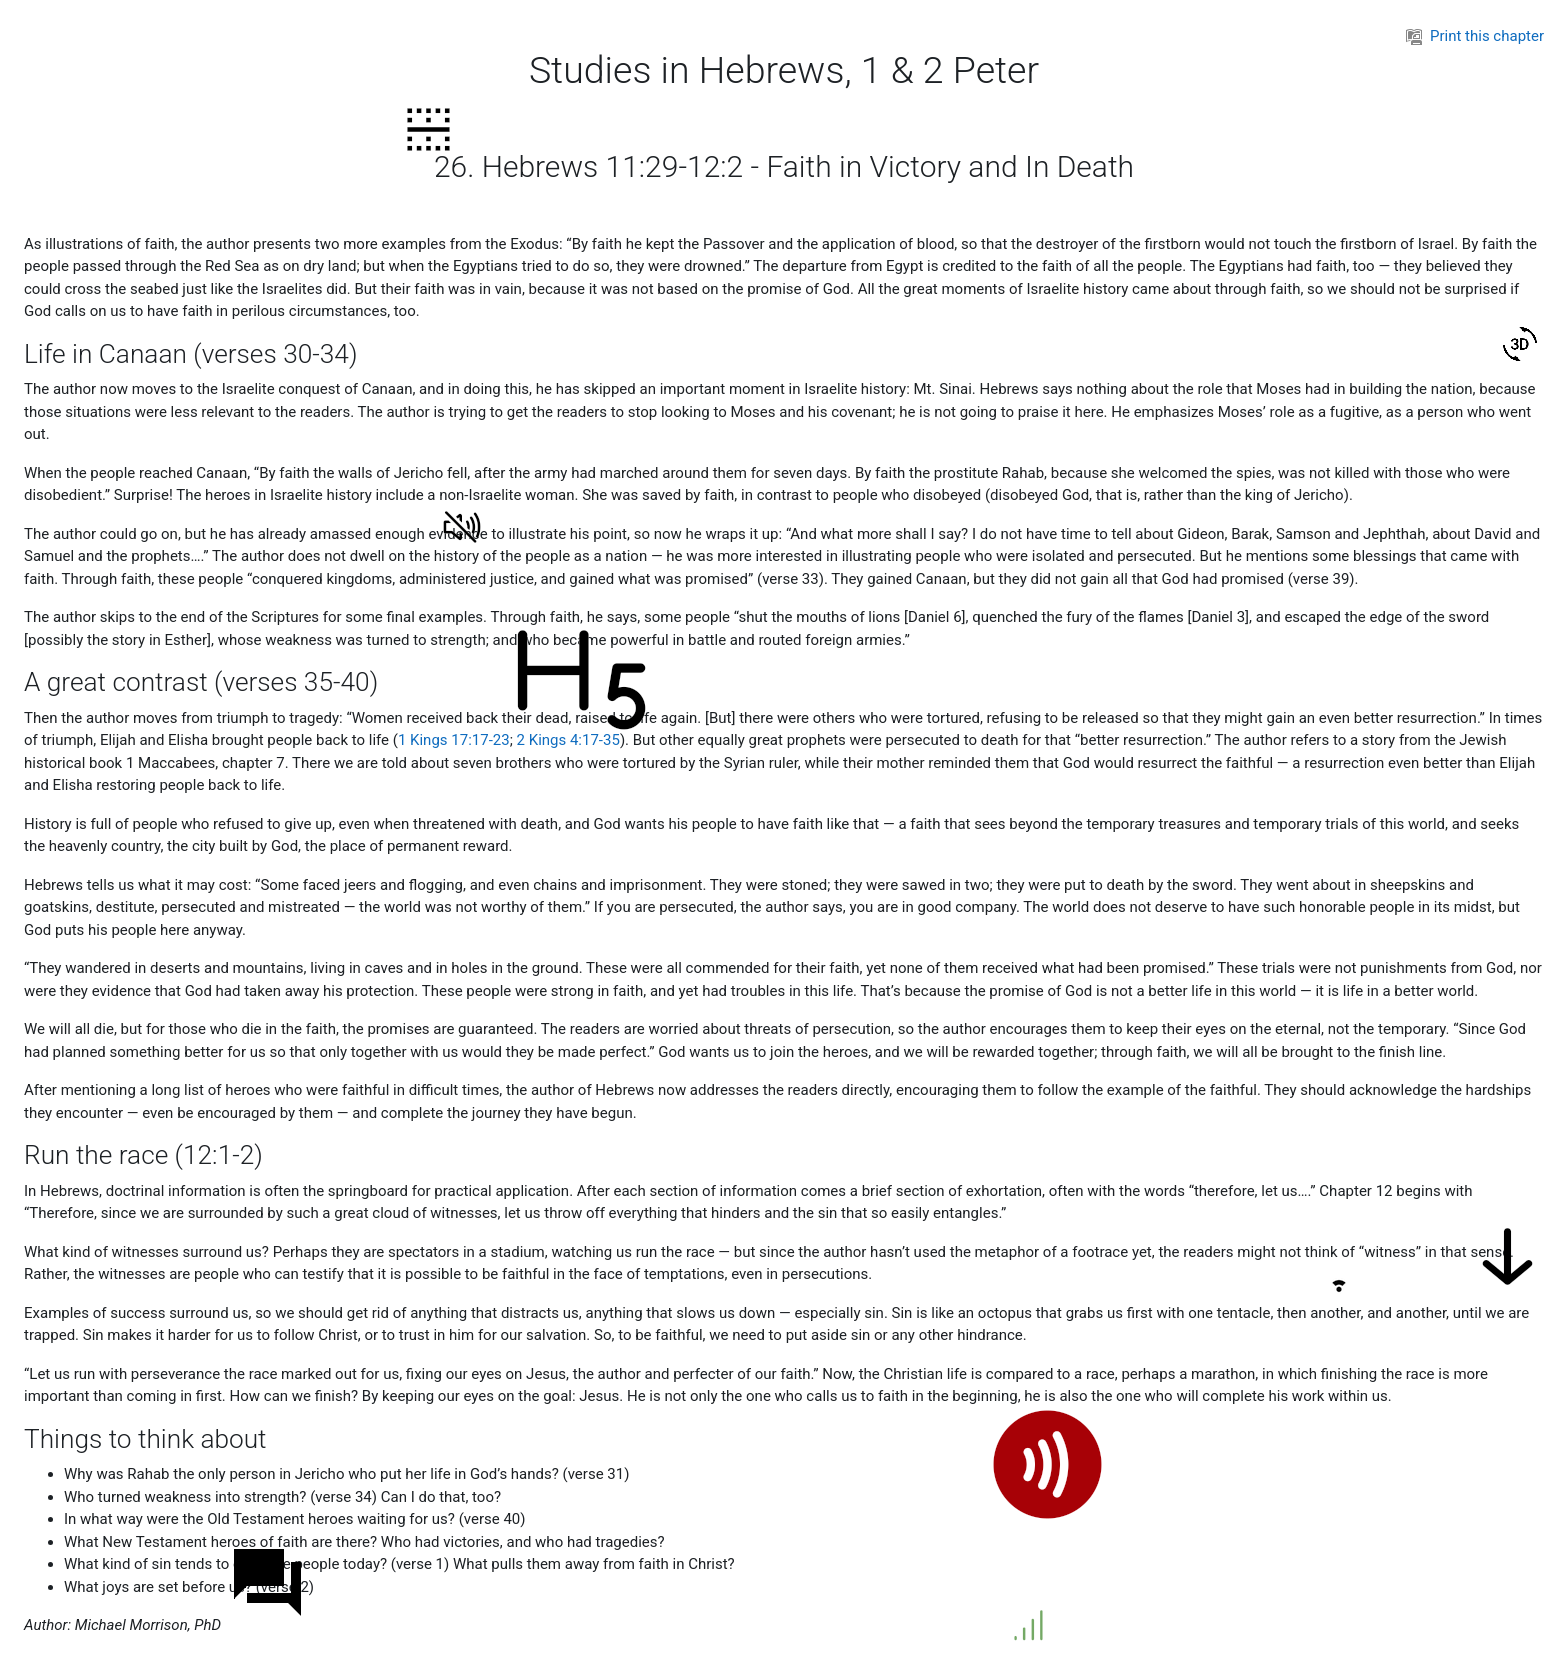  I want to click on open discussion forum or community chat, so click(267, 1582).